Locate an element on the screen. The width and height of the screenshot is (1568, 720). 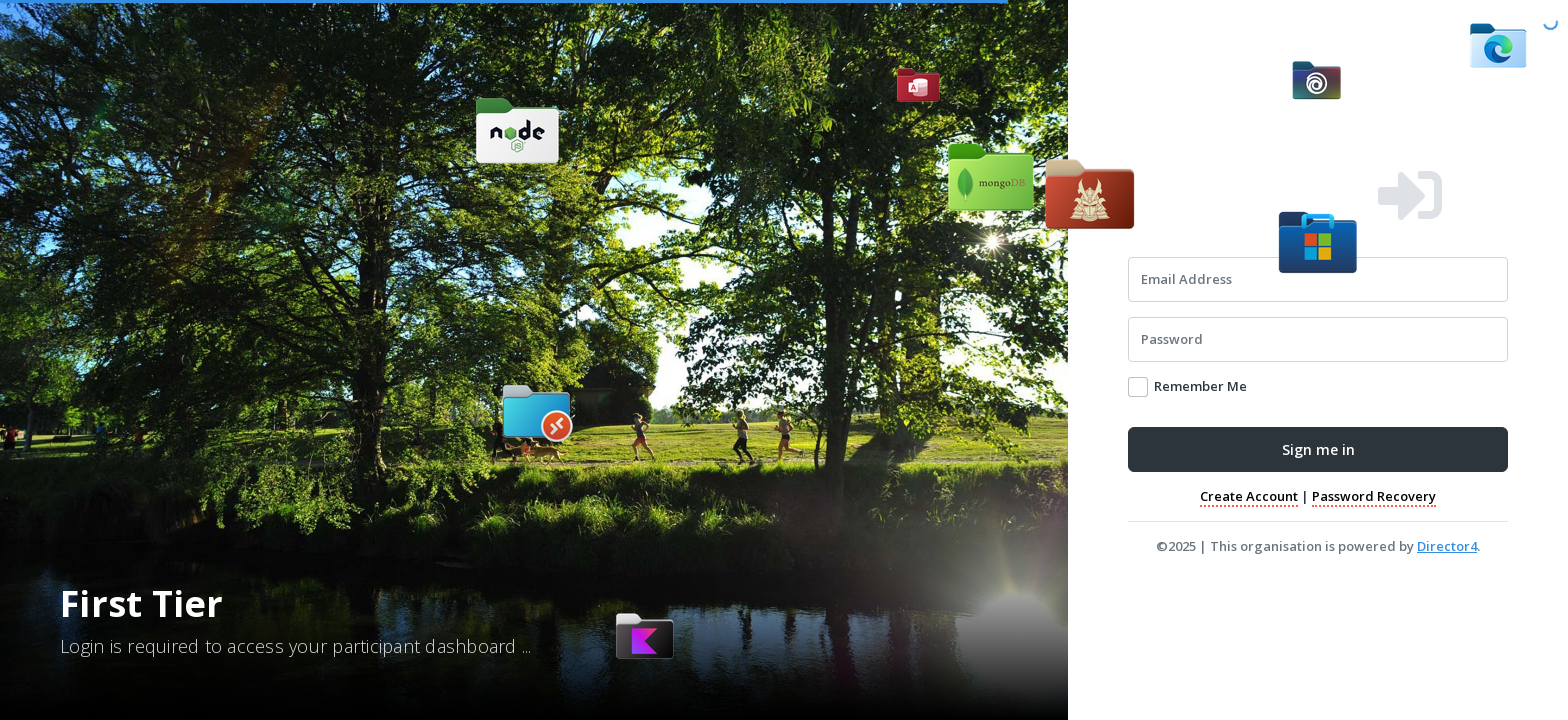
open folder containing microsoft edge files is located at coordinates (1498, 47).